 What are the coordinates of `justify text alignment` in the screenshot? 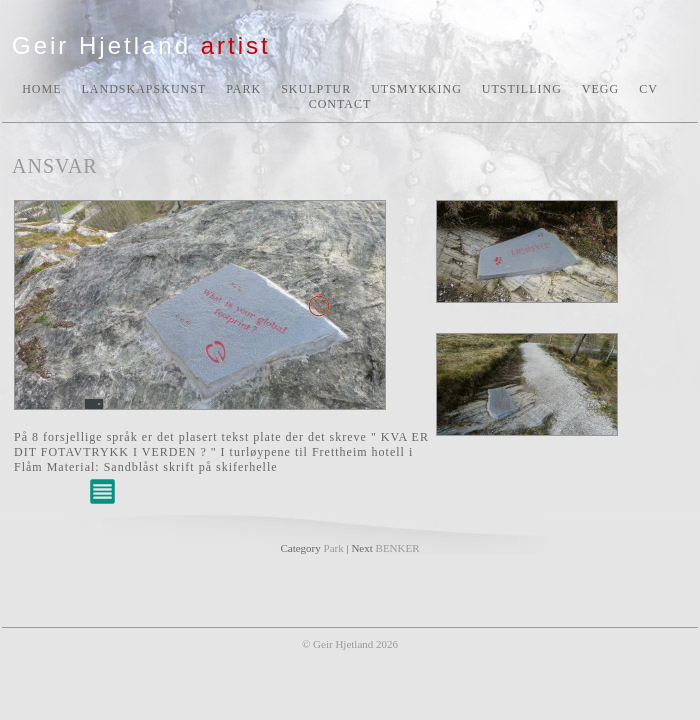 It's located at (102, 491).